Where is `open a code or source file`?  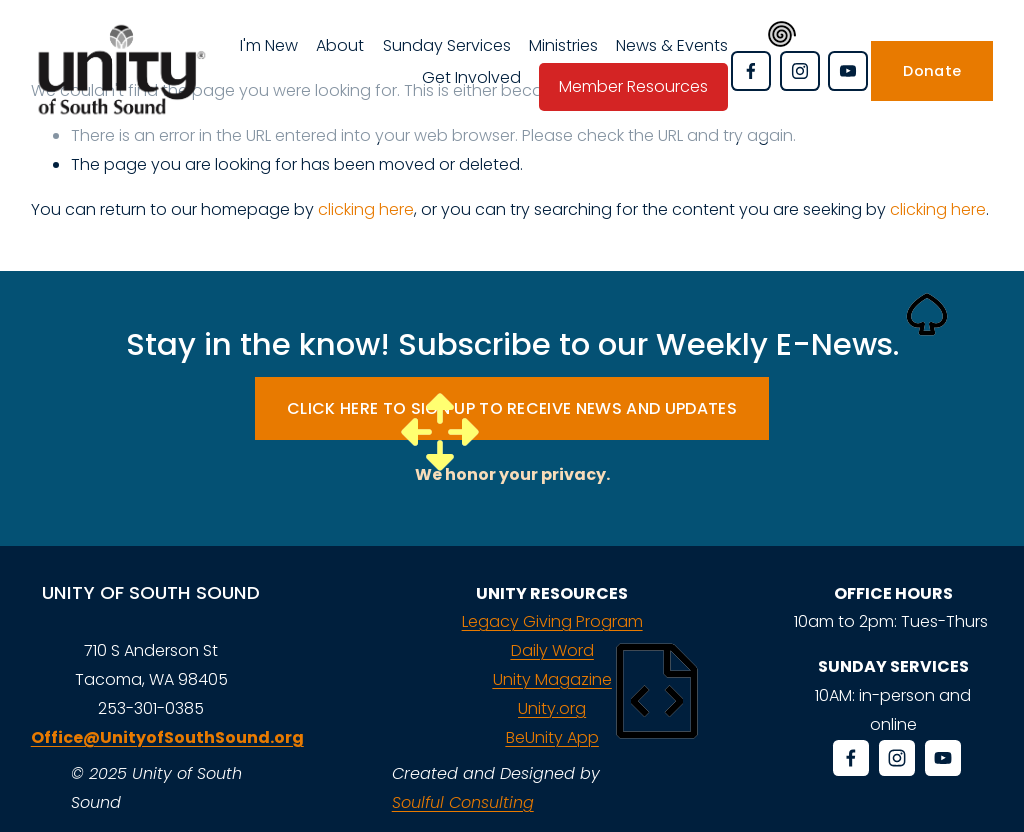 open a code or source file is located at coordinates (657, 691).